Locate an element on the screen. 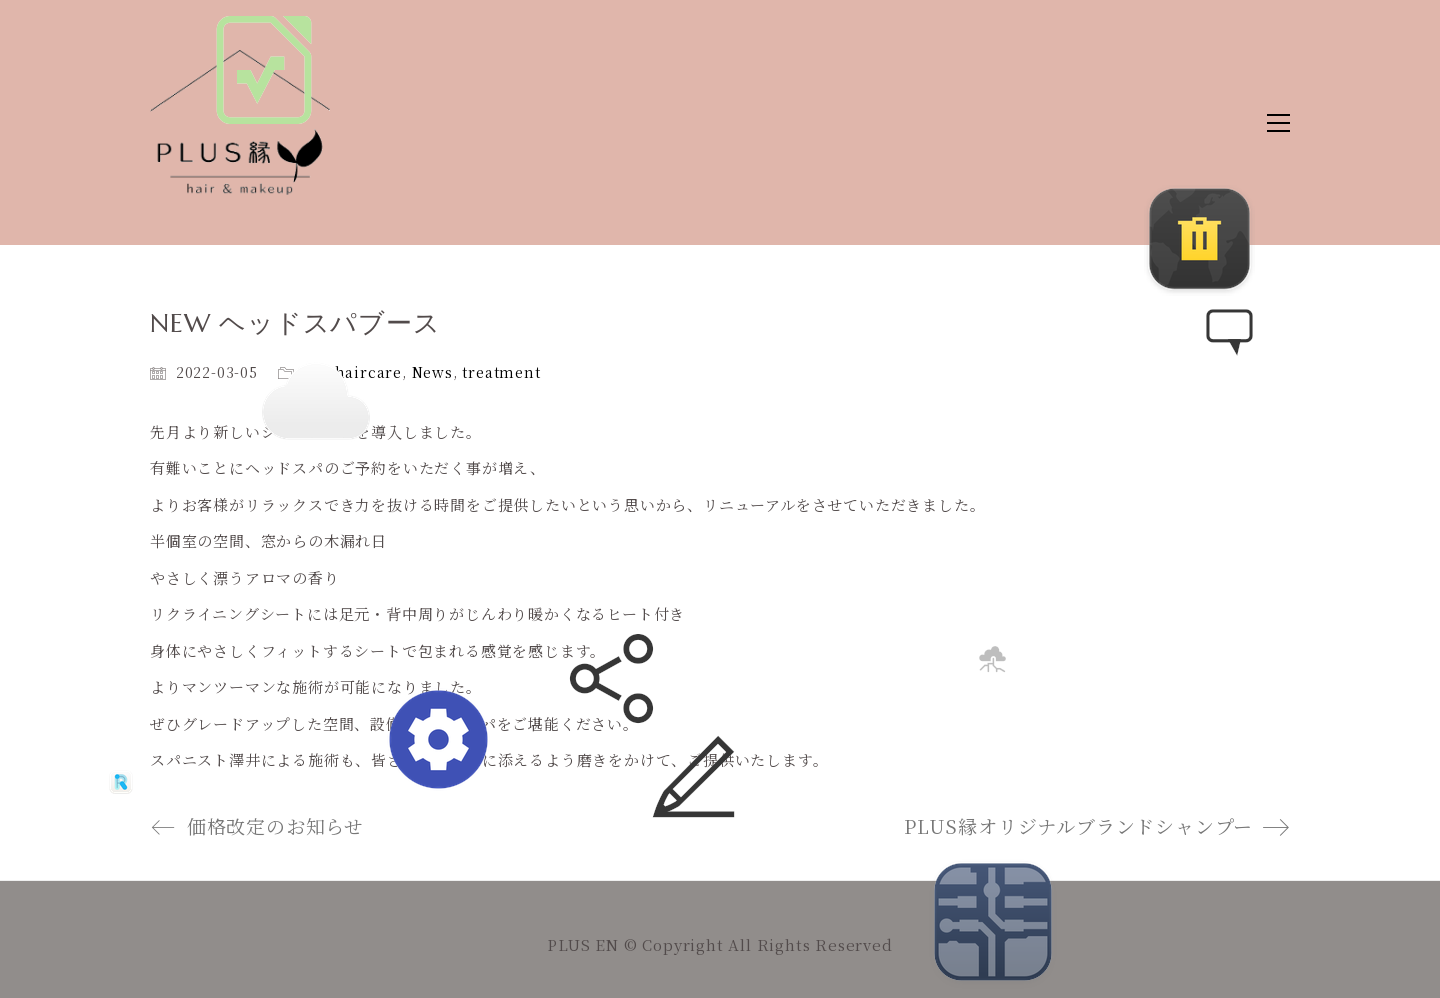 The height and width of the screenshot is (998, 1440). open riot (element) messaging app is located at coordinates (121, 782).